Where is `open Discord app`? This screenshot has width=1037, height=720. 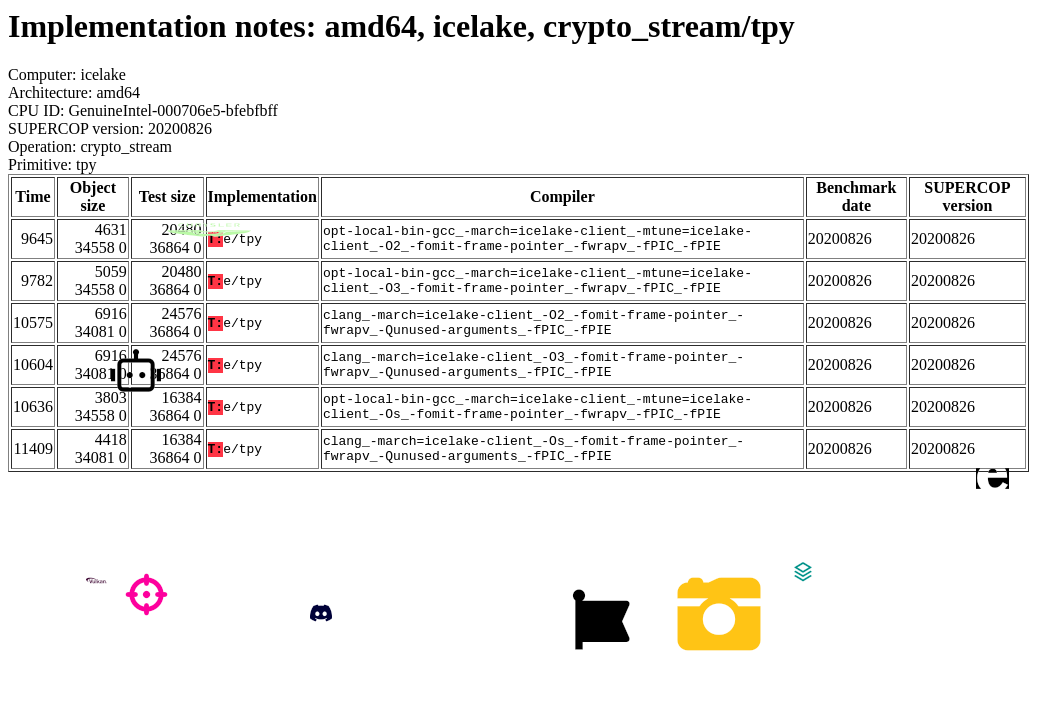 open Discord app is located at coordinates (321, 613).